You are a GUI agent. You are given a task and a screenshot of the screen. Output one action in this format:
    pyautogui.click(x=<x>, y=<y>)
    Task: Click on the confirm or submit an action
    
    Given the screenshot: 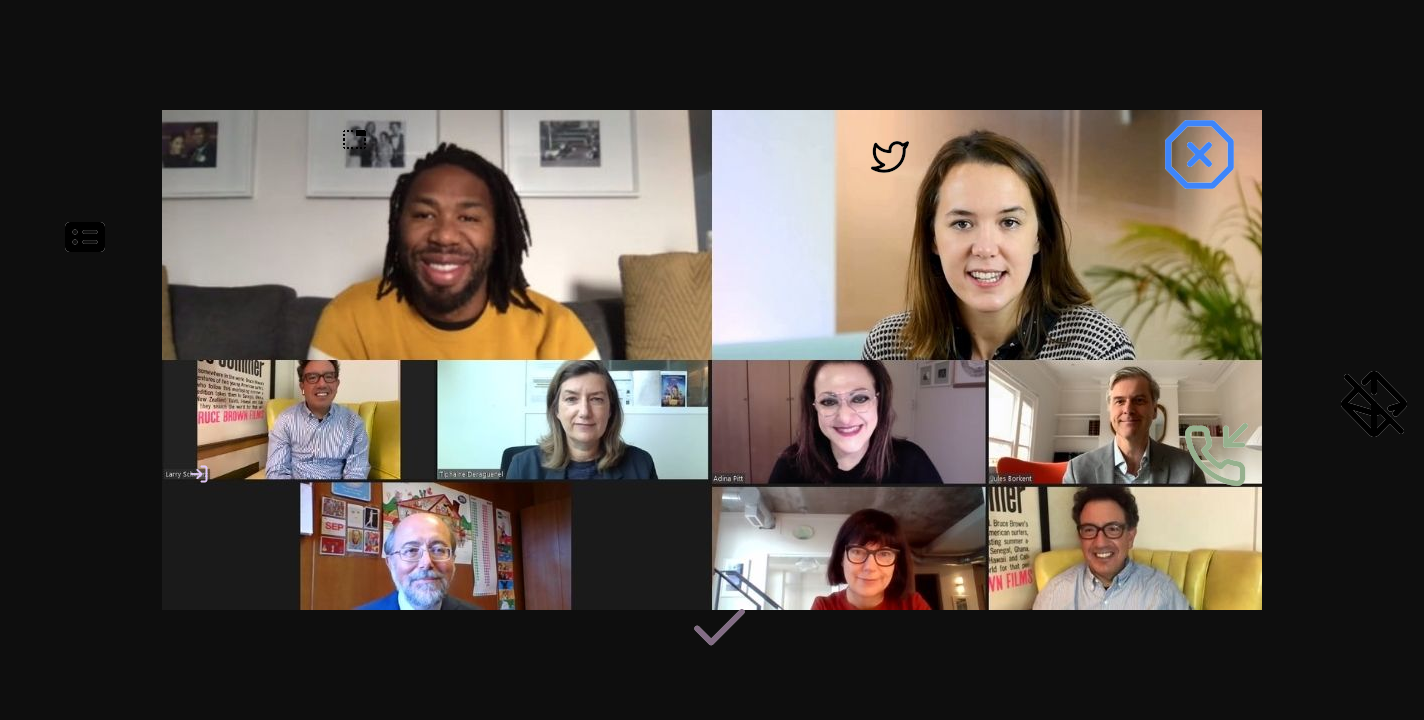 What is the action you would take?
    pyautogui.click(x=719, y=628)
    